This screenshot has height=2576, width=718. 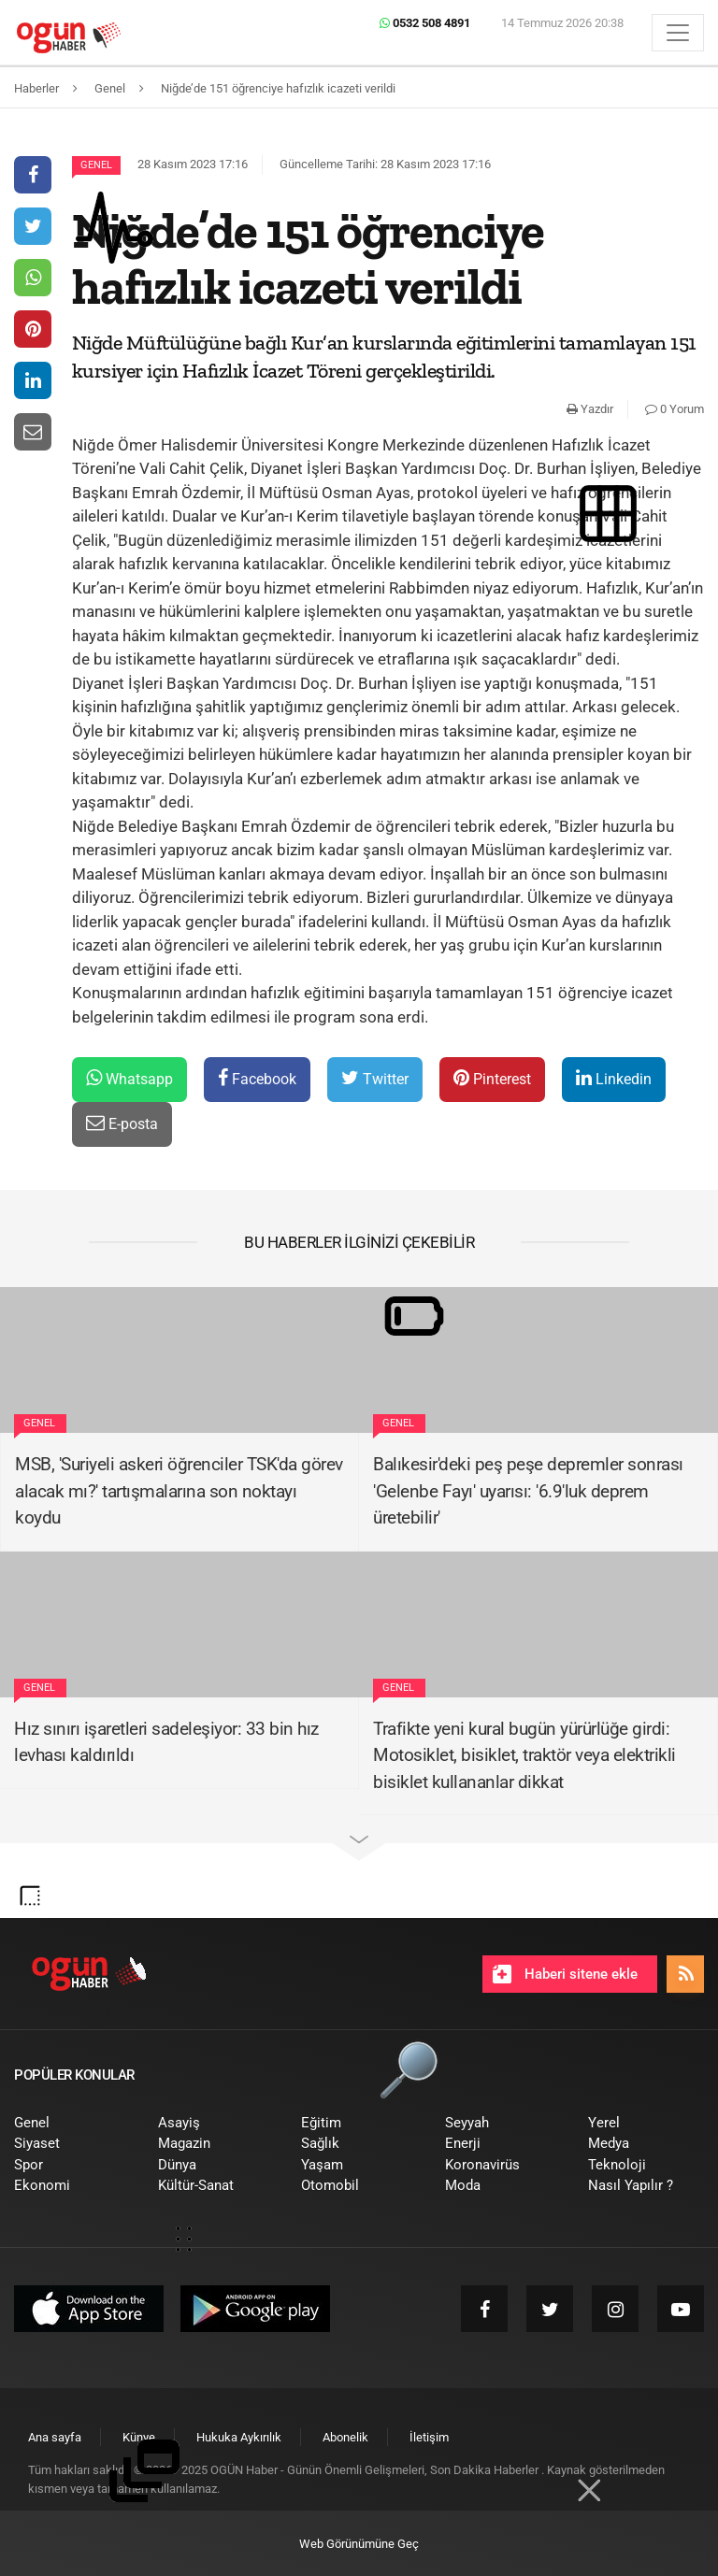 What do you see at coordinates (144, 2470) in the screenshot?
I see `view dynamic or stacked content feed` at bounding box center [144, 2470].